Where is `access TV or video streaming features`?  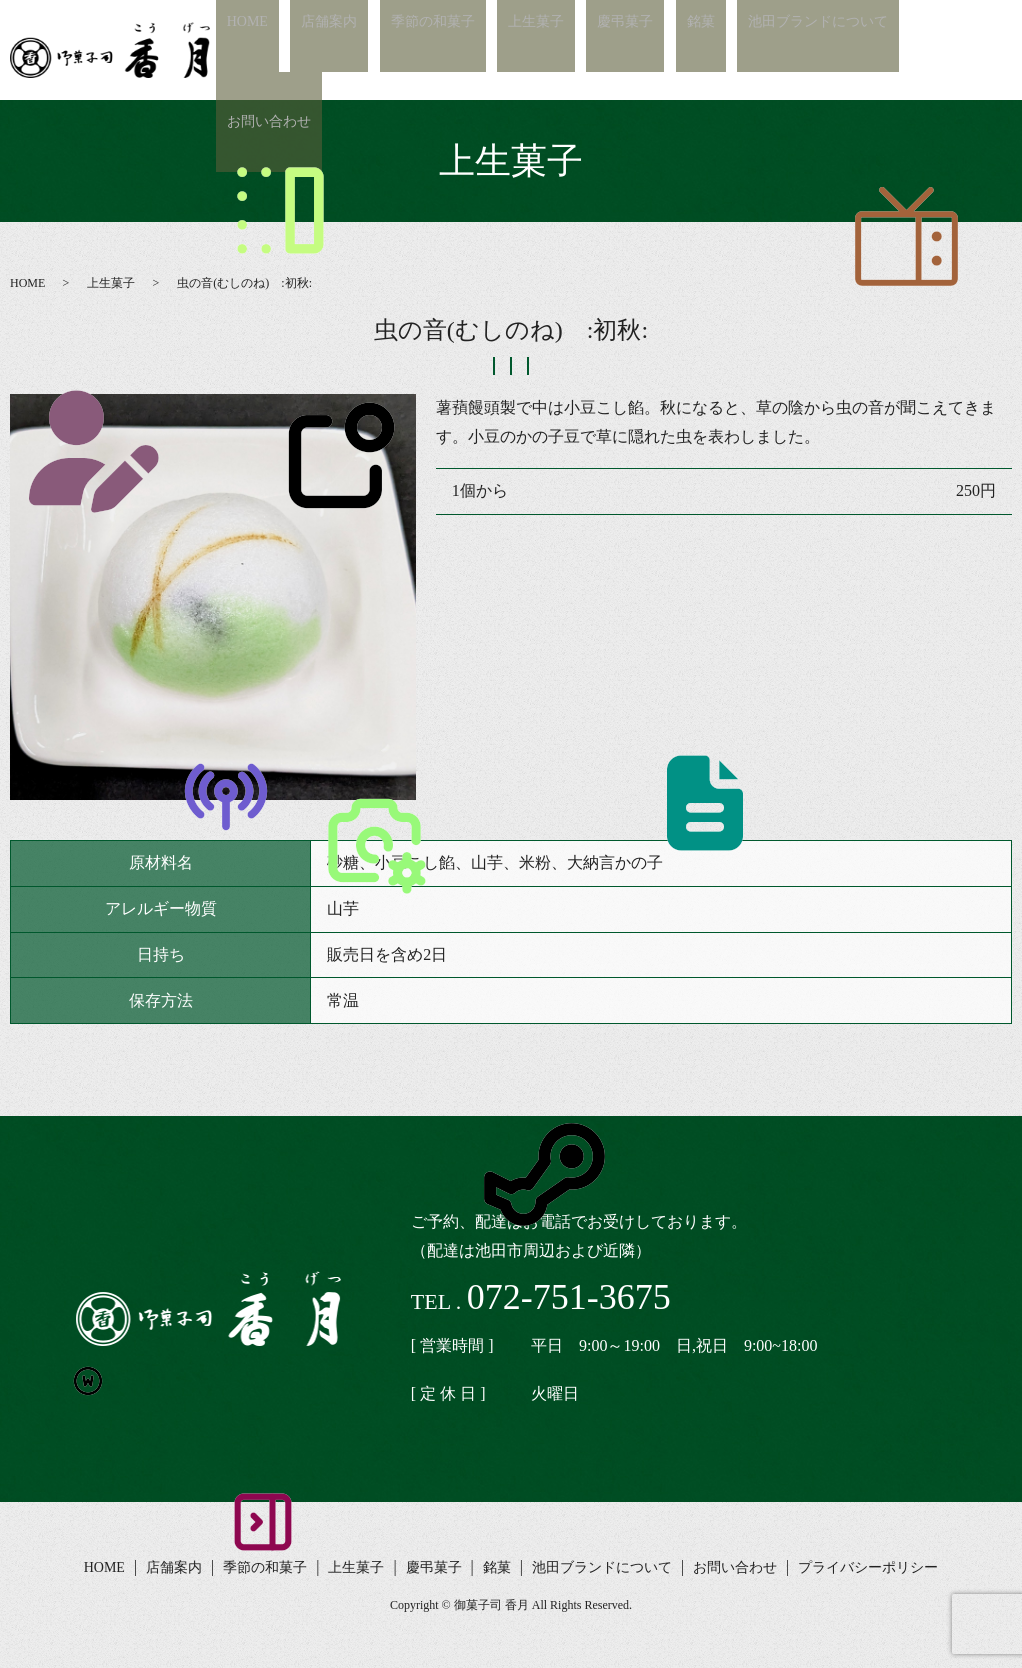 access TV or video streaming features is located at coordinates (906, 242).